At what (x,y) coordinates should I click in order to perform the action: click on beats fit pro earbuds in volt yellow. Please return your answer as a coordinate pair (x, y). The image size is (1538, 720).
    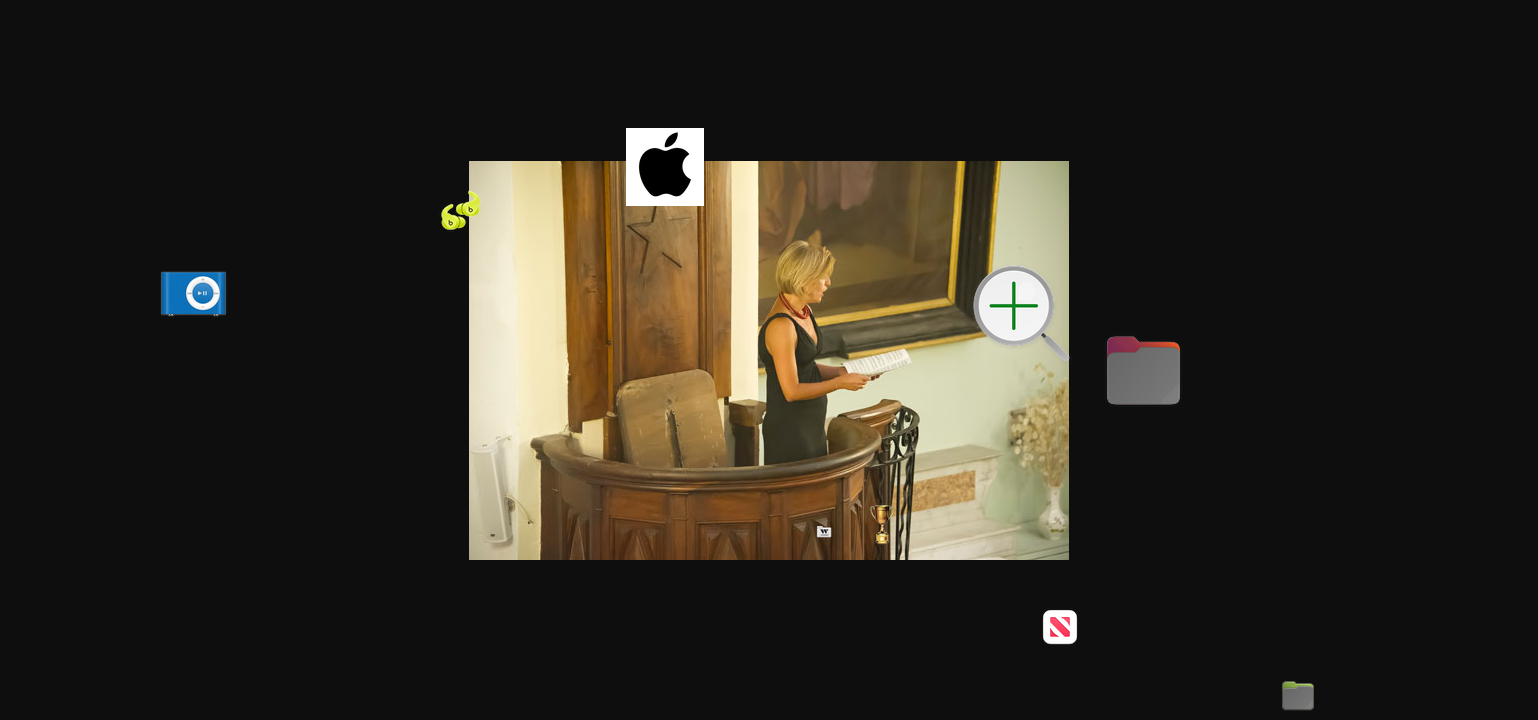
    Looking at the image, I should click on (460, 210).